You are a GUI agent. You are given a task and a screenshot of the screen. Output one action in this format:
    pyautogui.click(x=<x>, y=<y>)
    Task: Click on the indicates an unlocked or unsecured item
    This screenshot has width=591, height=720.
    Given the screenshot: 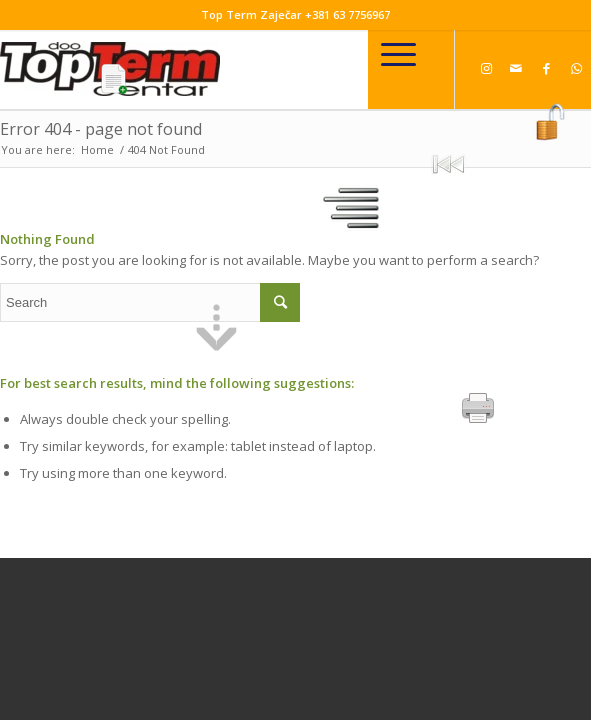 What is the action you would take?
    pyautogui.click(x=550, y=122)
    